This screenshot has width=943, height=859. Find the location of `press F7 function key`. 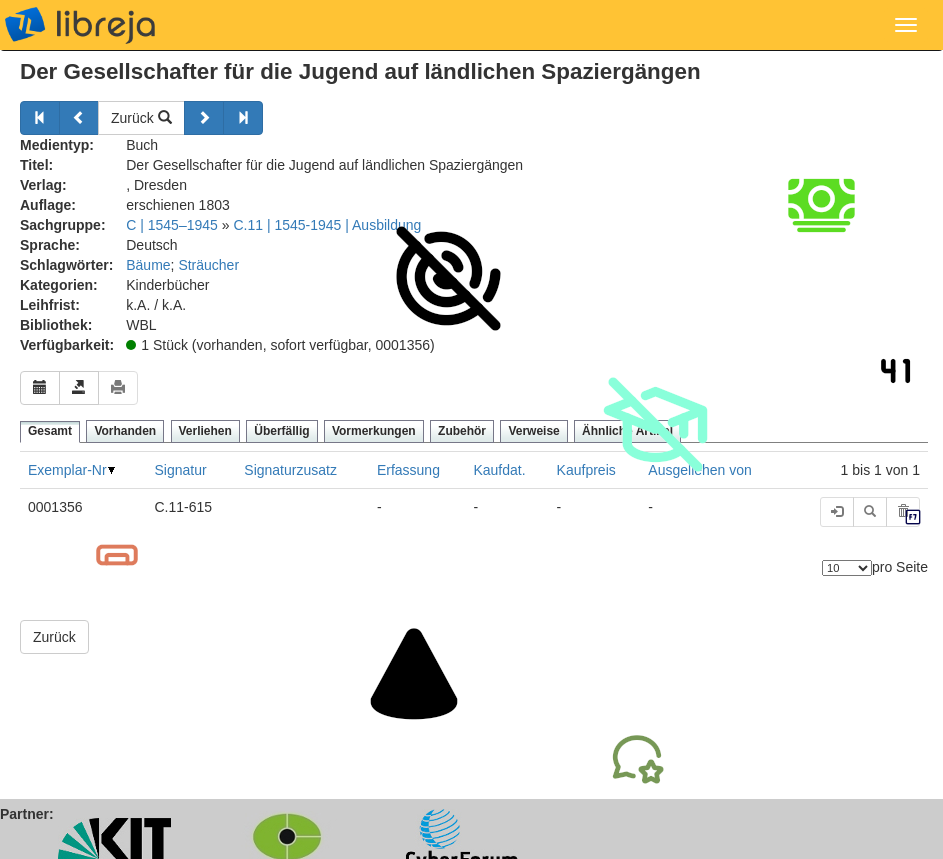

press F7 function key is located at coordinates (913, 517).